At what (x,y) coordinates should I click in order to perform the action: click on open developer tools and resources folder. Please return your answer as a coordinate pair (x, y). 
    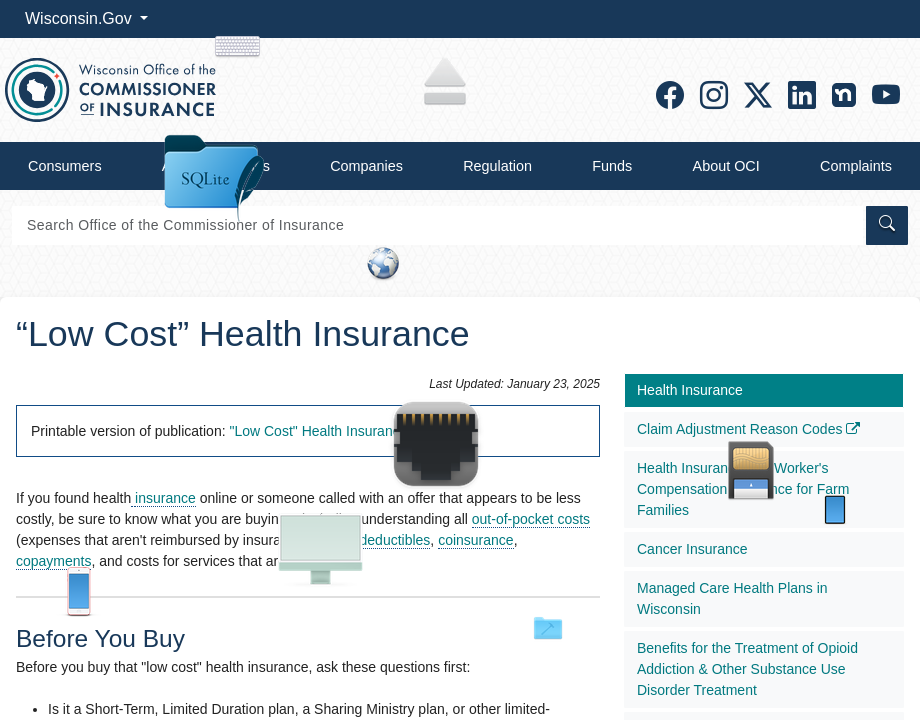
    Looking at the image, I should click on (548, 628).